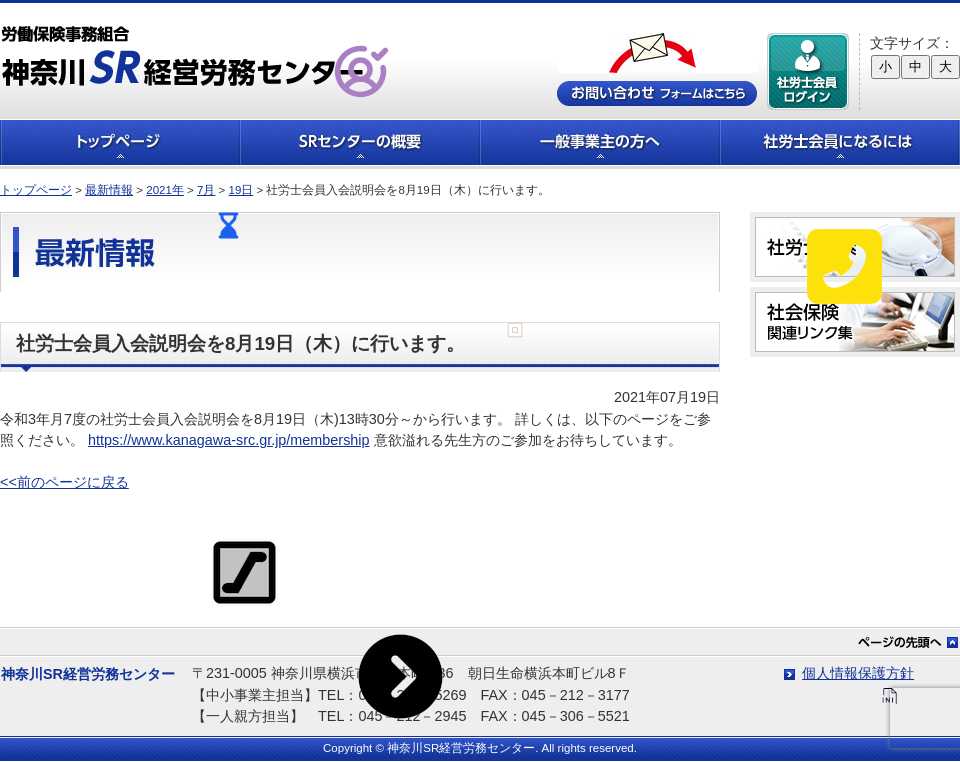  Describe the element at coordinates (228, 225) in the screenshot. I see `indicates time has expired or countdown complete` at that location.